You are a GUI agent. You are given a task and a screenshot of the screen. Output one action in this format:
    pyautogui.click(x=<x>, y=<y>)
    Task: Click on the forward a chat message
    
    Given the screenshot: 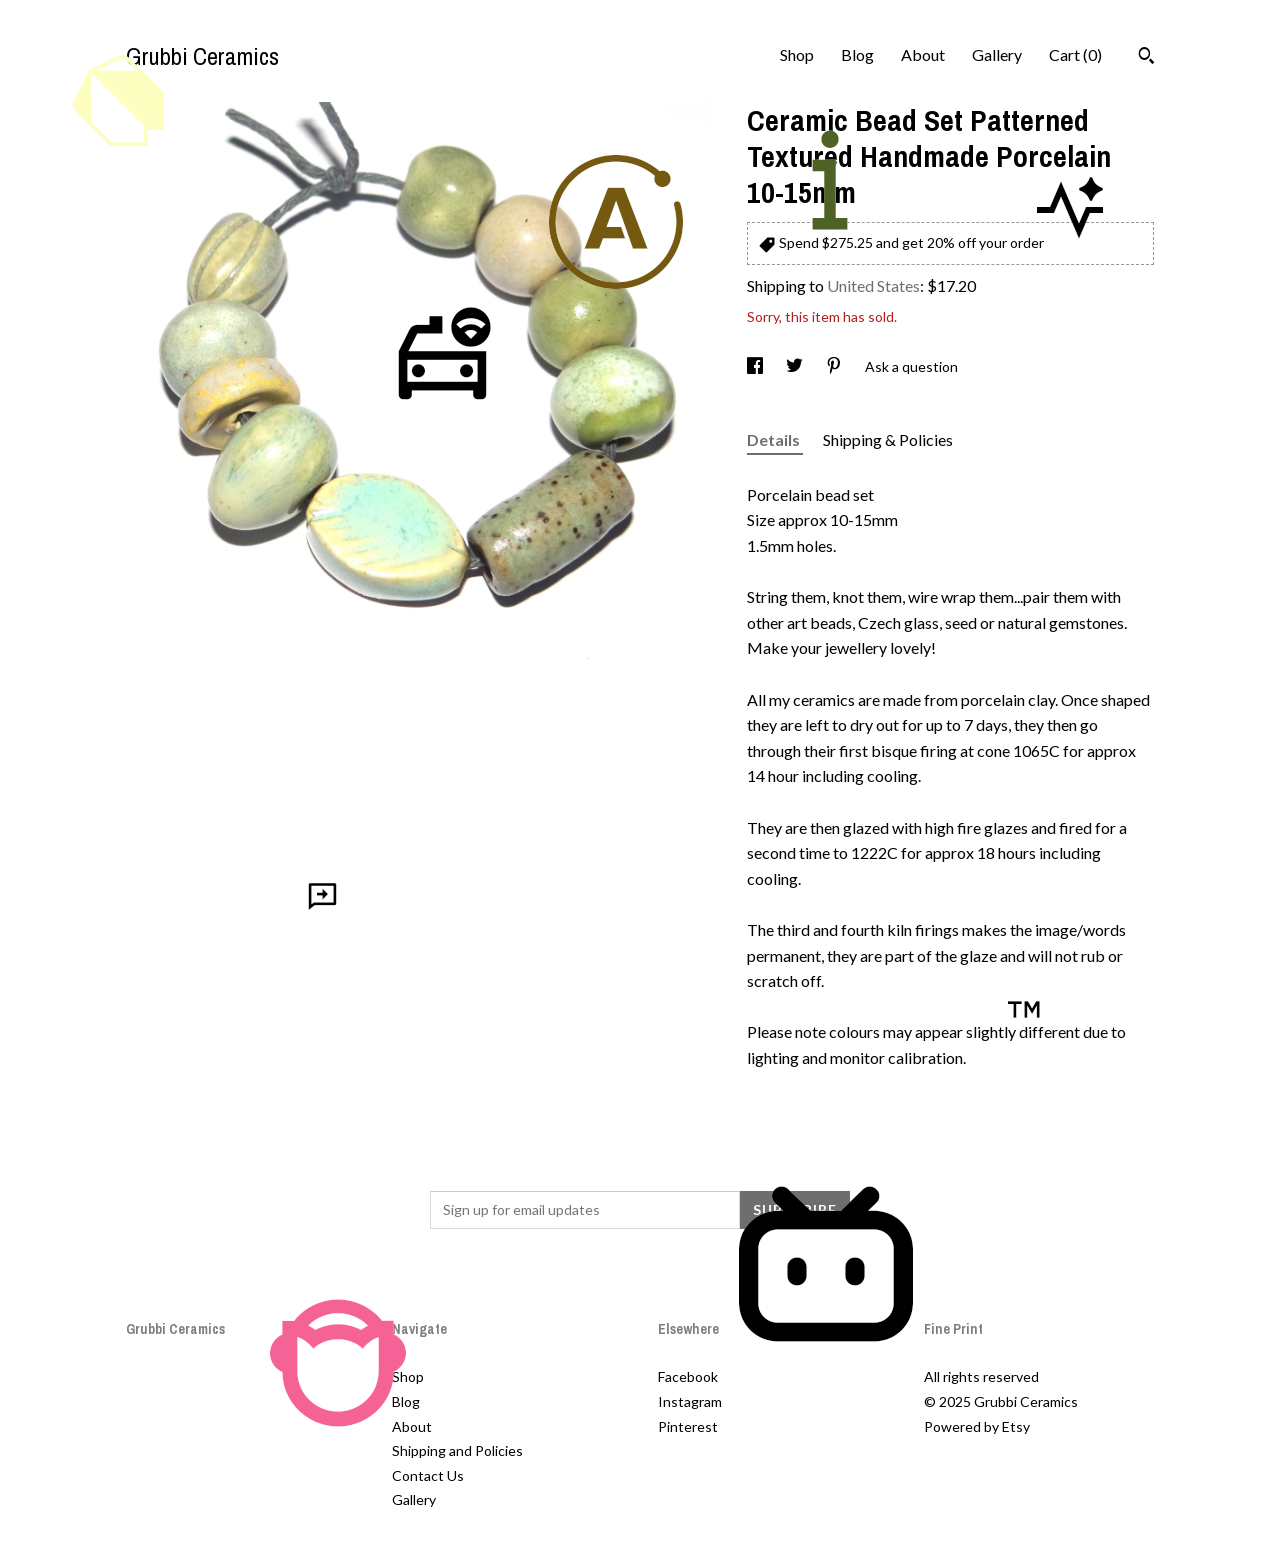 What is the action you would take?
    pyautogui.click(x=322, y=895)
    